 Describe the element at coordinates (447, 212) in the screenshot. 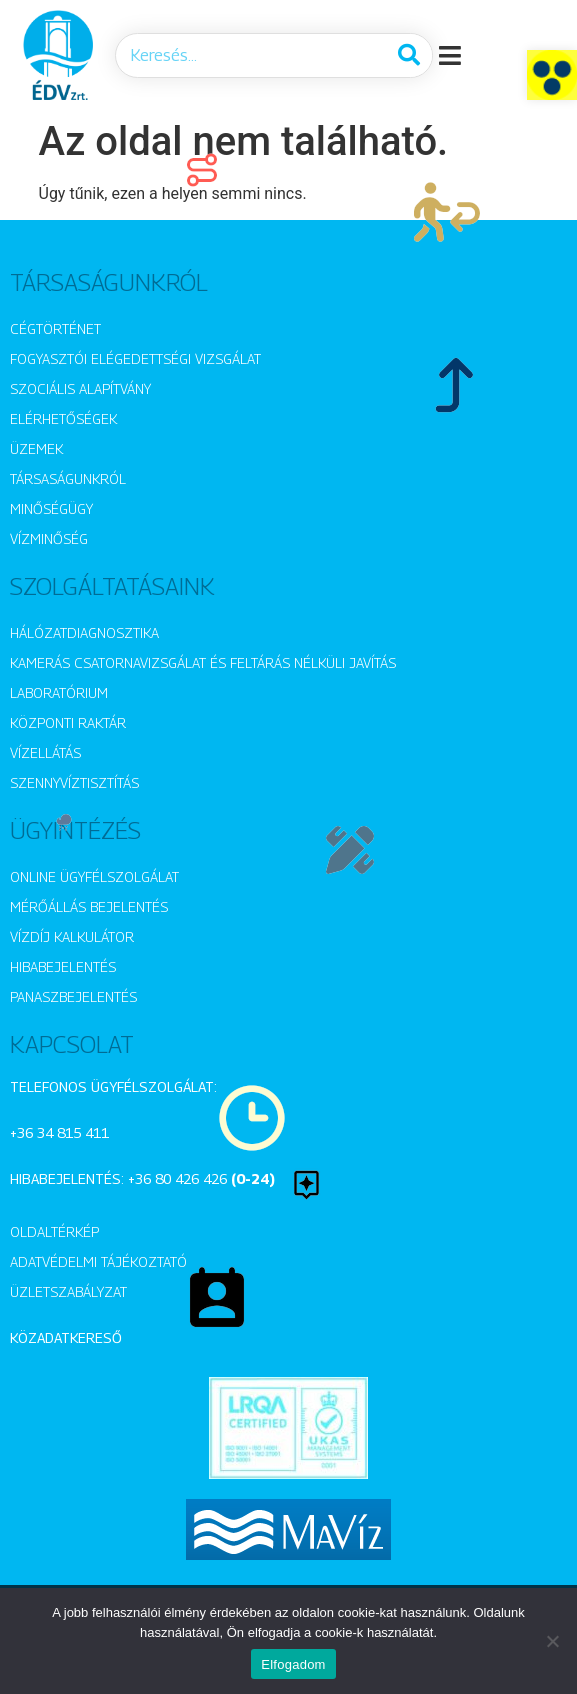

I see `return to starting point of walking route` at that location.